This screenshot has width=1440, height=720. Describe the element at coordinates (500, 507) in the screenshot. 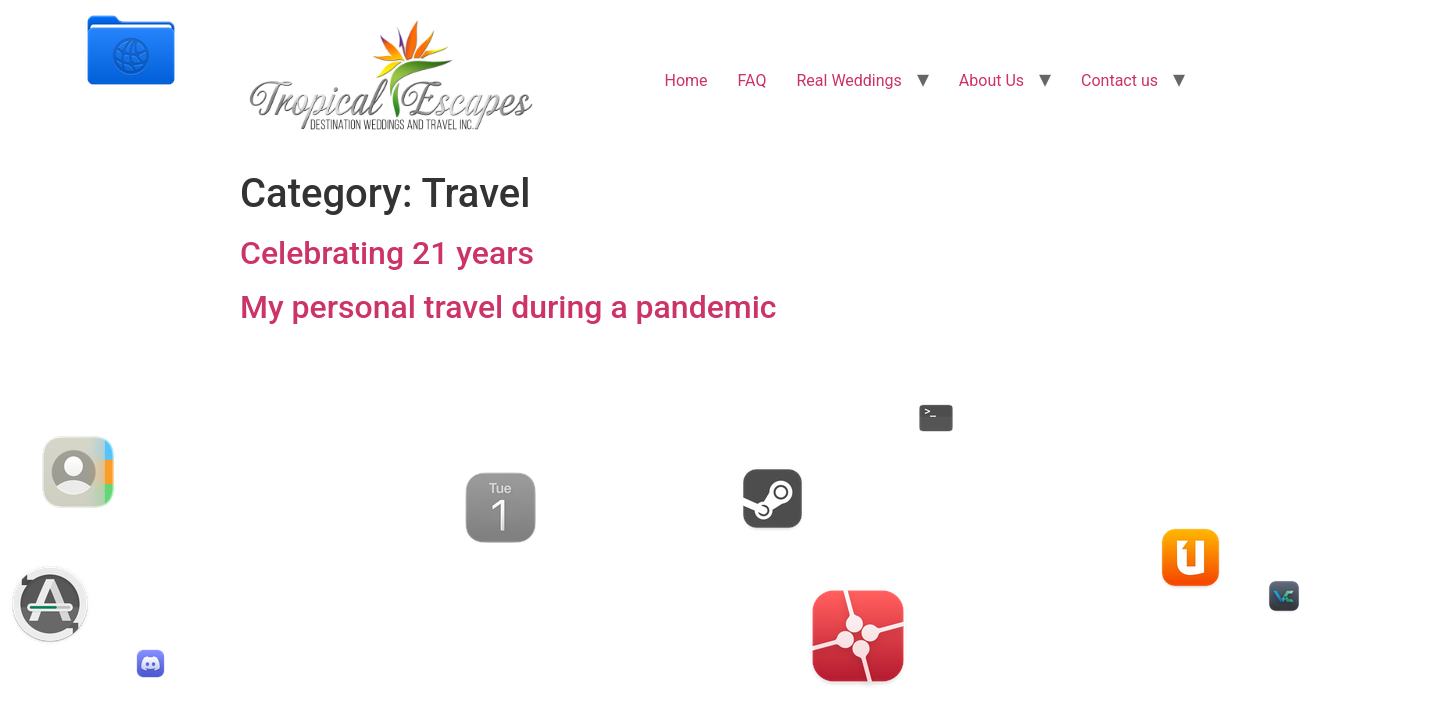

I see `open the calendar app` at that location.